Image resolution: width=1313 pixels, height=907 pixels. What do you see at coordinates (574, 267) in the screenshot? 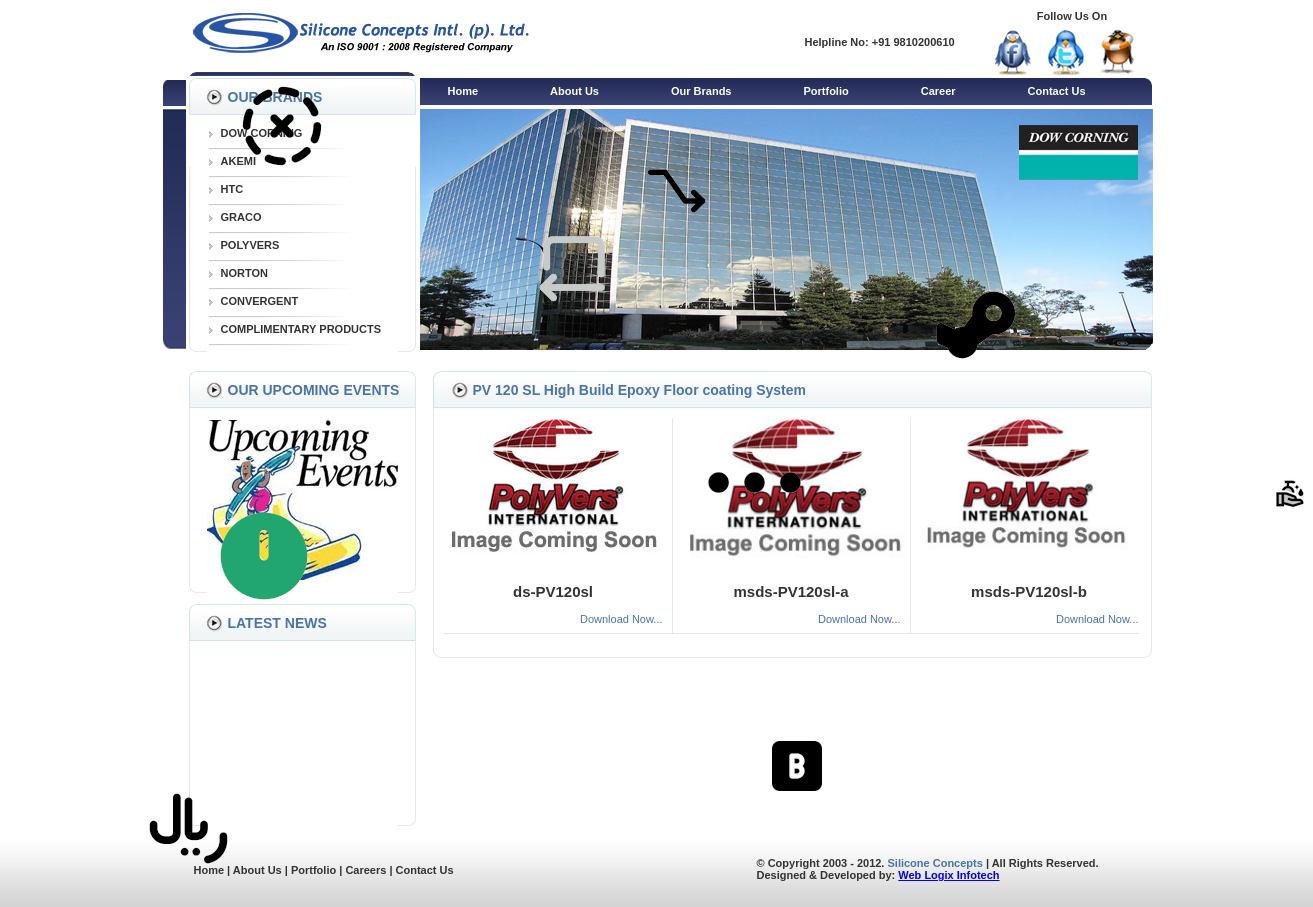
I see `auto-fit content to the left edge` at bounding box center [574, 267].